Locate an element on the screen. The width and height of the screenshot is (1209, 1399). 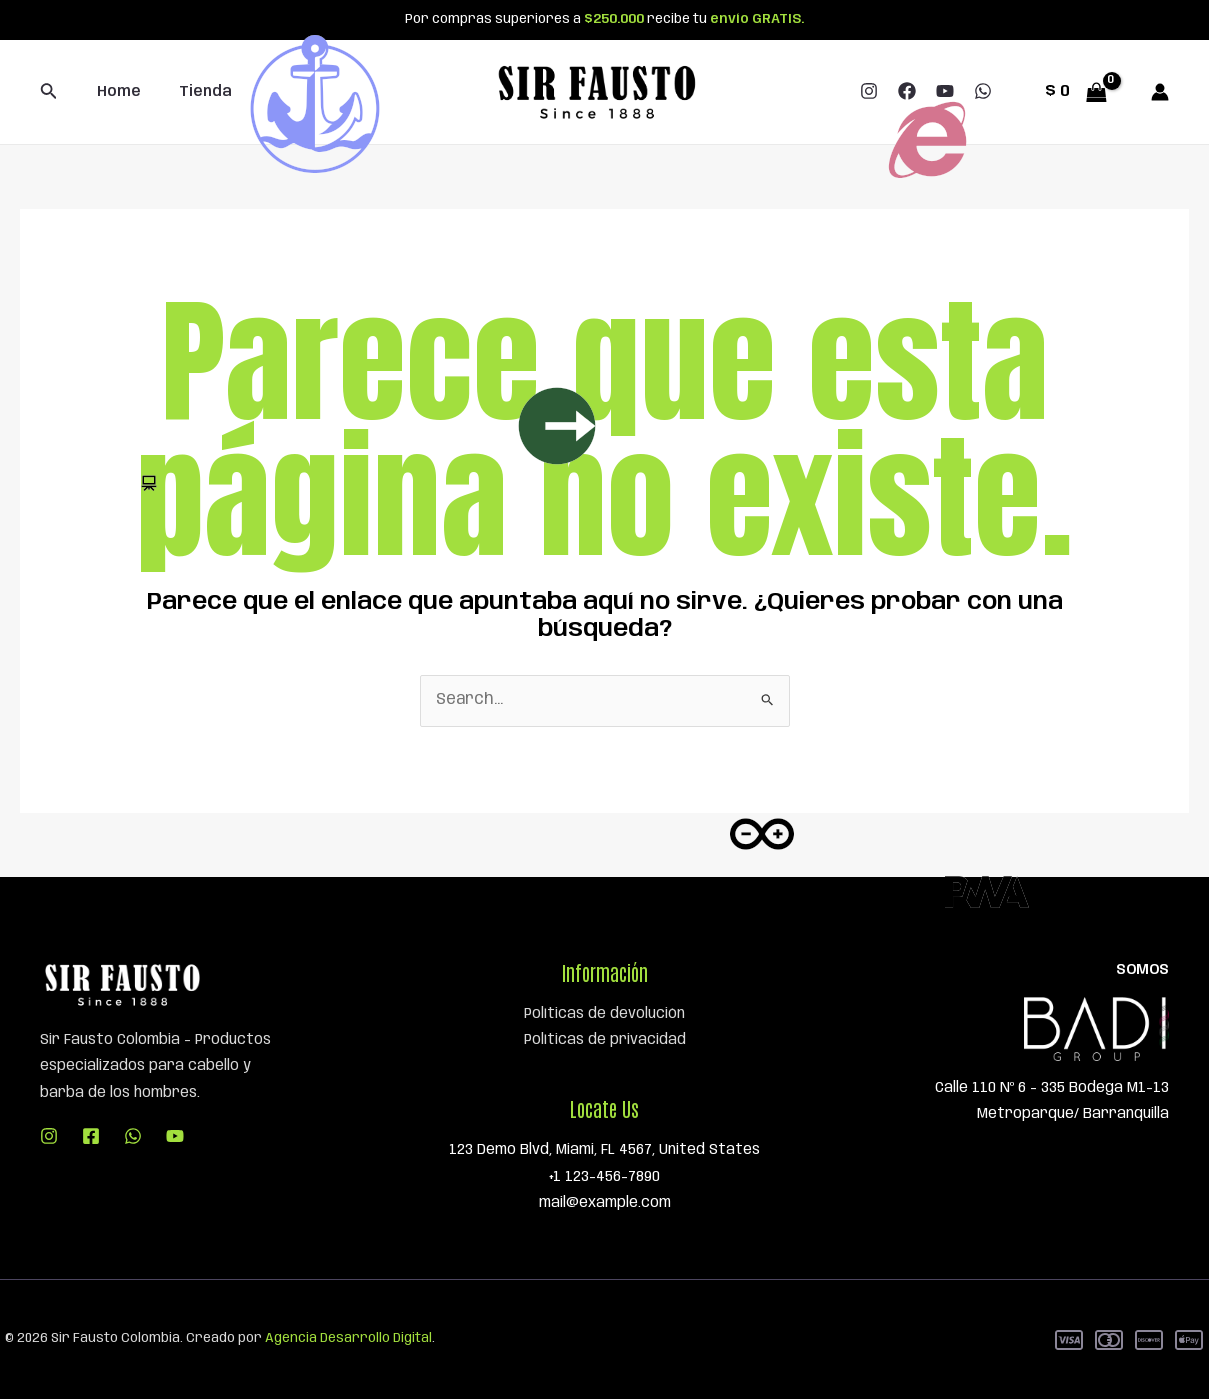
create a new artboard is located at coordinates (149, 483).